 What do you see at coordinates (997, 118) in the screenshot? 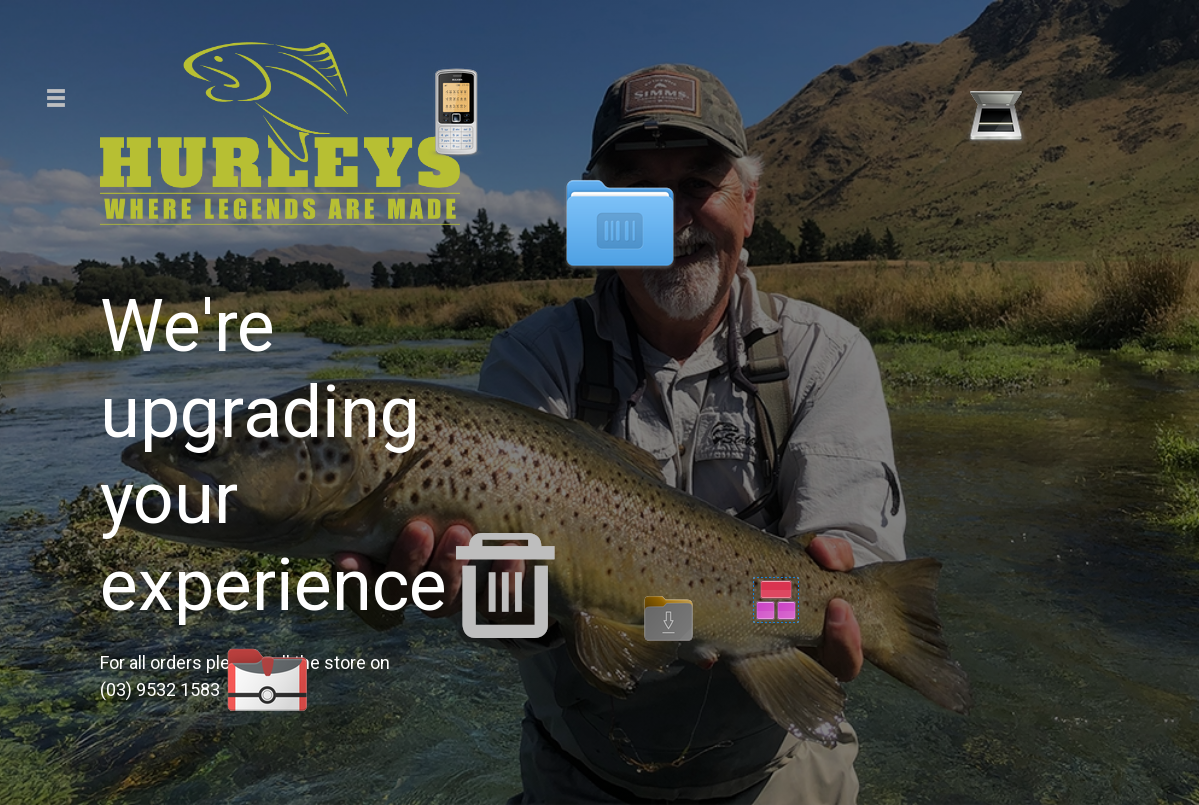
I see `access scanner device settings` at bounding box center [997, 118].